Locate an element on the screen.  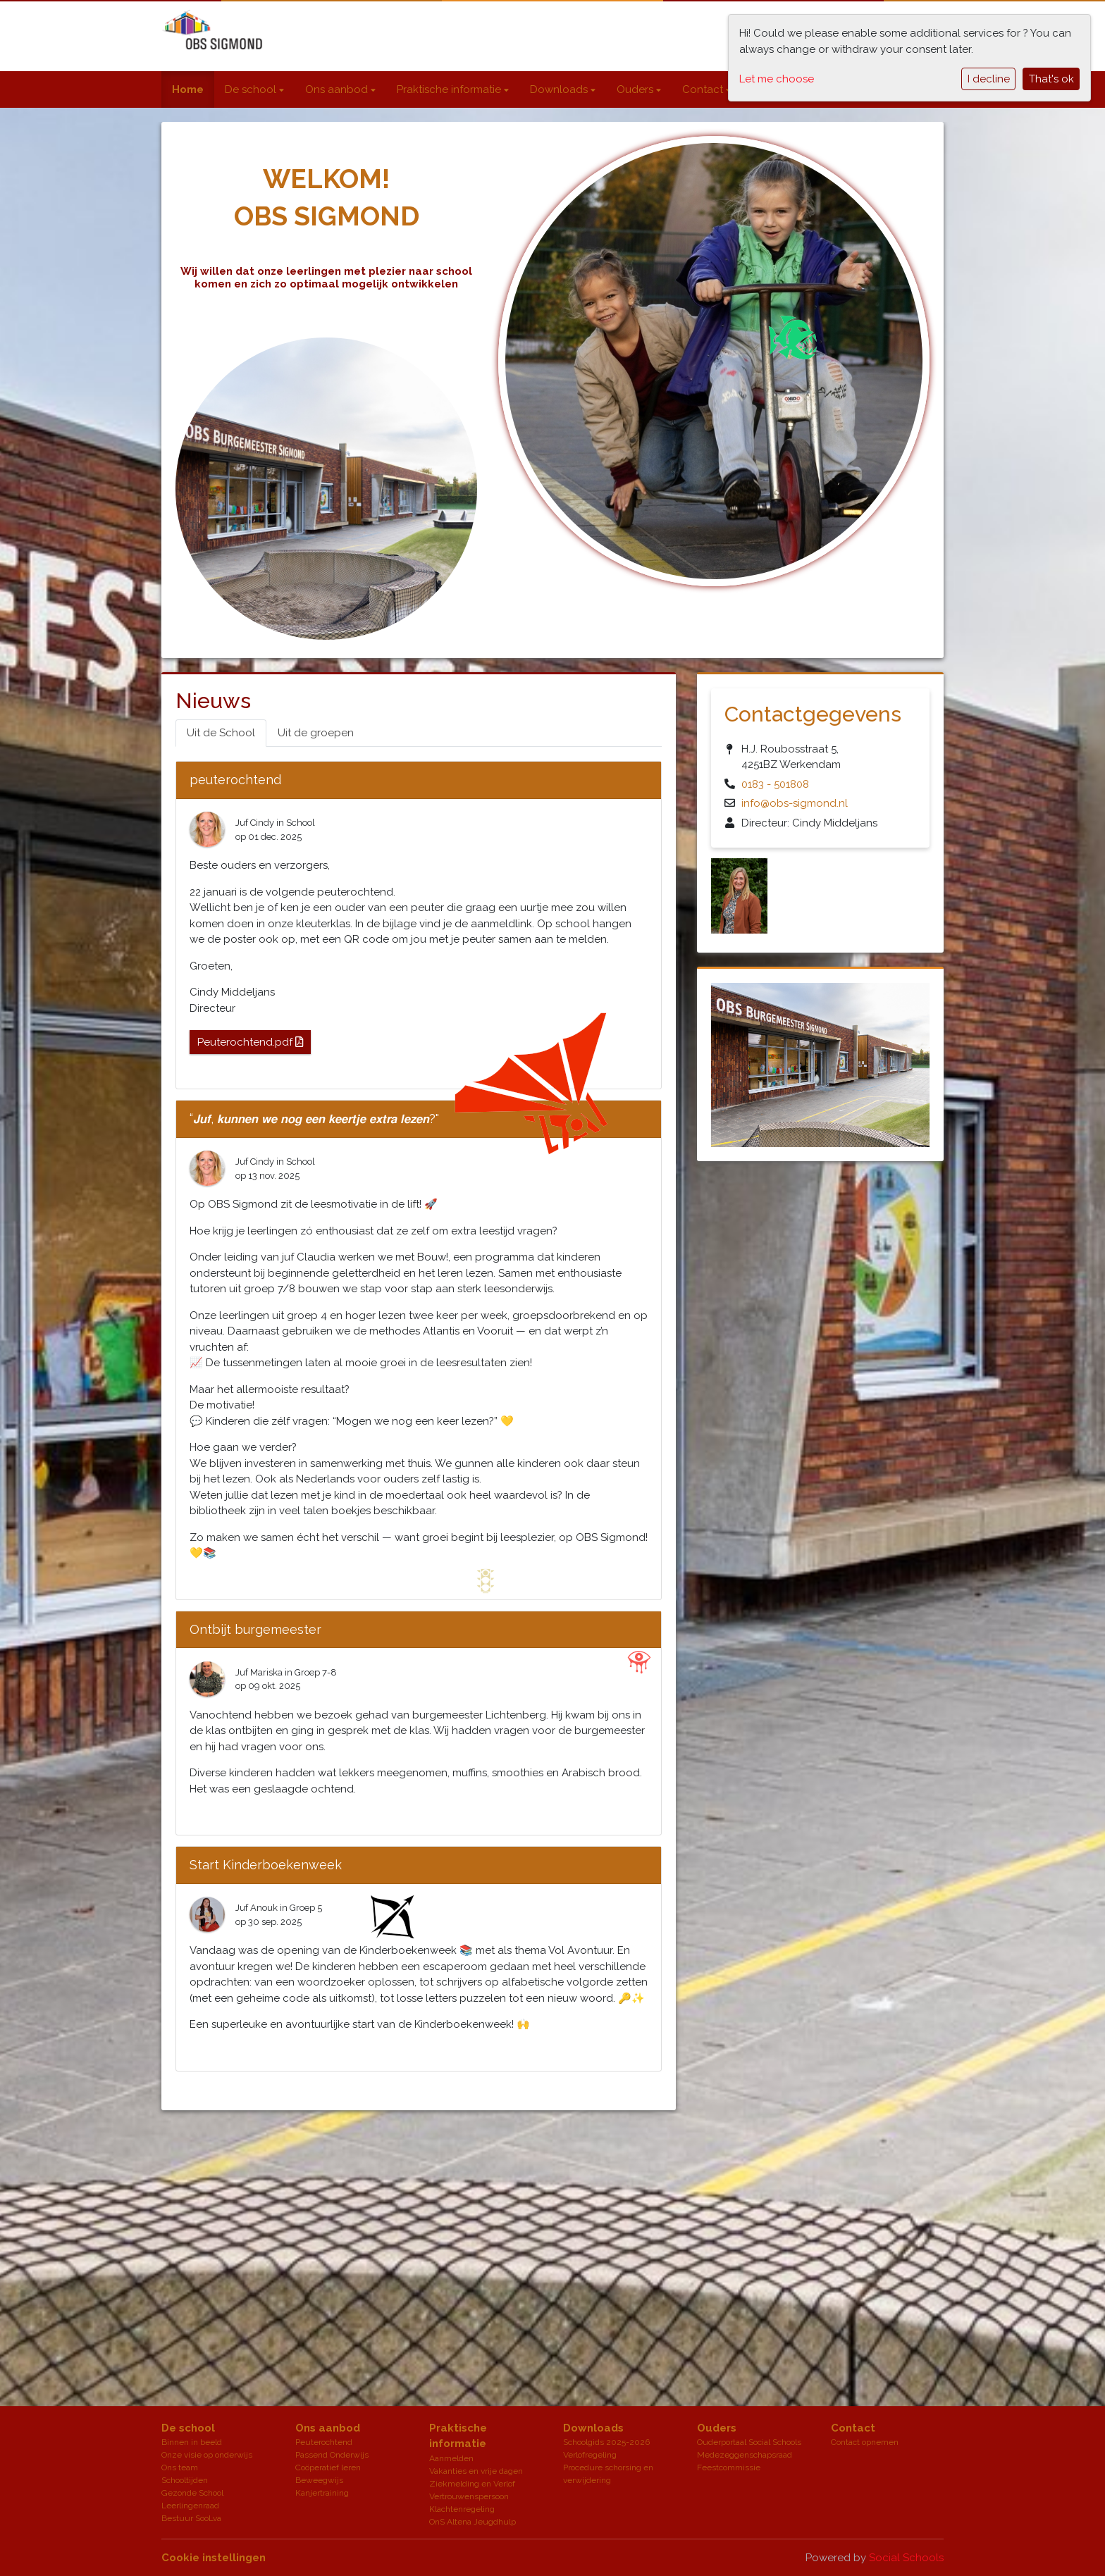
indicates a horror or gore content warning is located at coordinates (639, 1662).